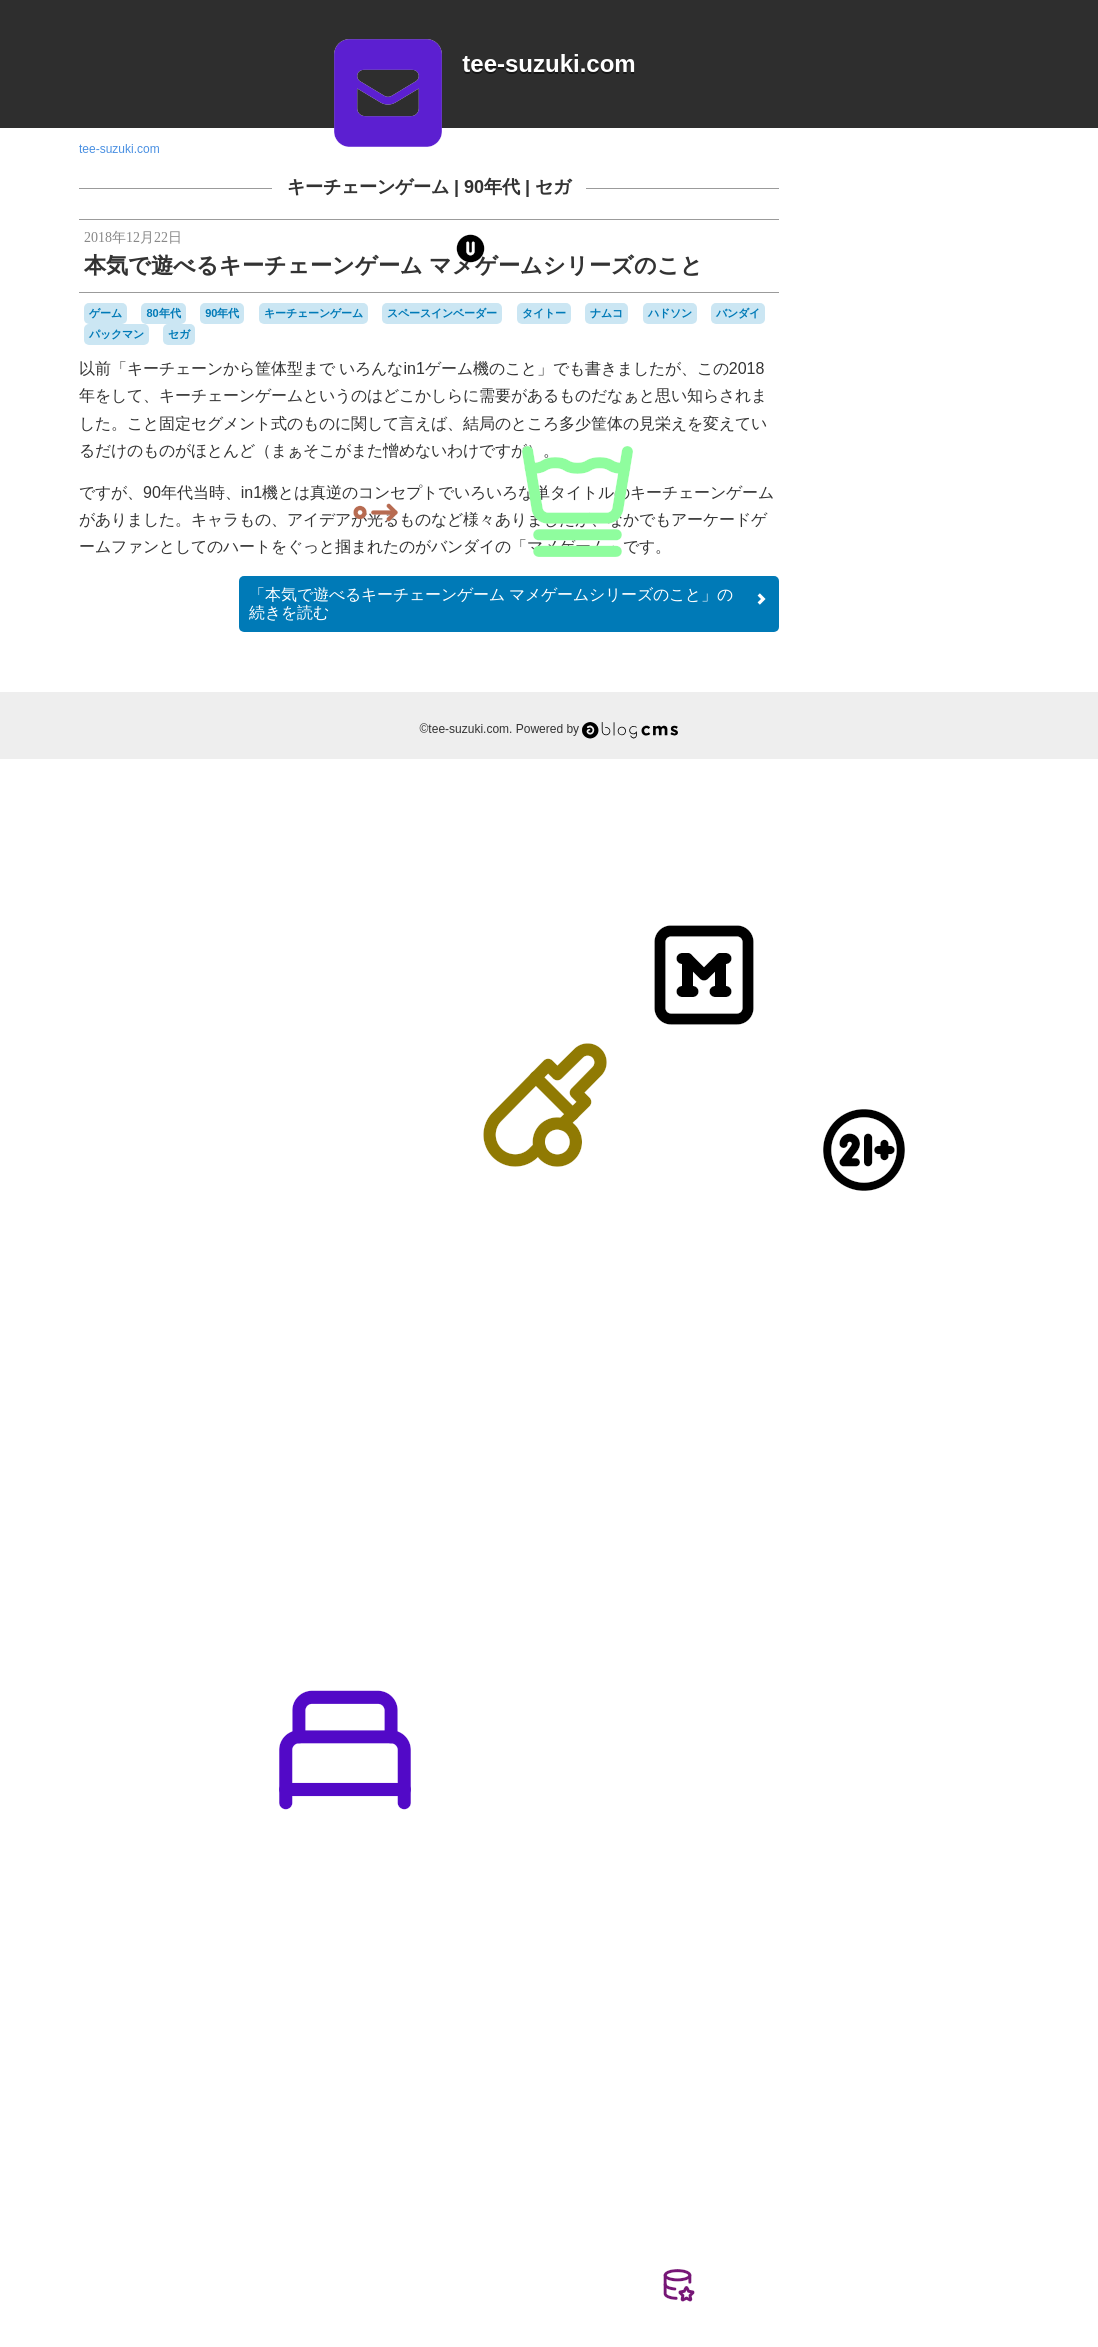 The width and height of the screenshot is (1098, 2347). I want to click on open Medium app, so click(704, 975).